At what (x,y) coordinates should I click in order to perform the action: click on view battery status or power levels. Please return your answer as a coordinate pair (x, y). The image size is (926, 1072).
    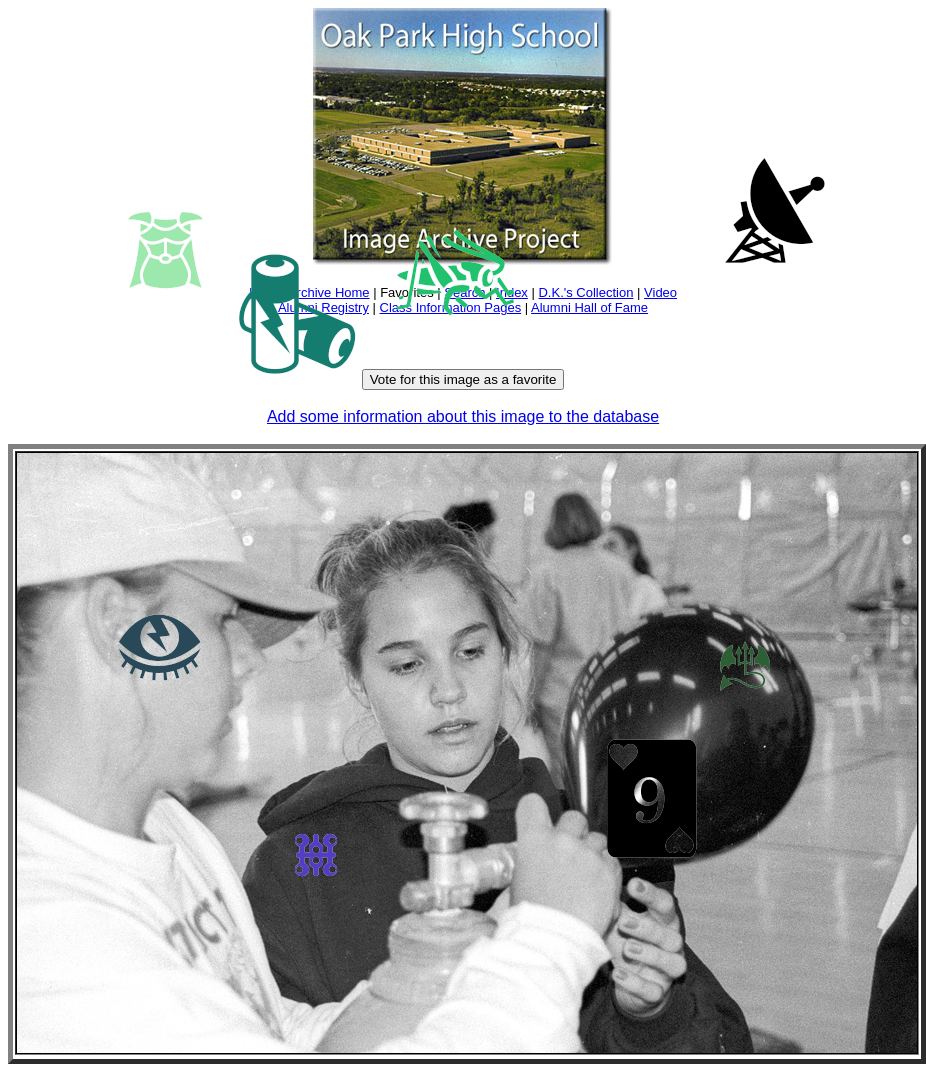
    Looking at the image, I should click on (297, 313).